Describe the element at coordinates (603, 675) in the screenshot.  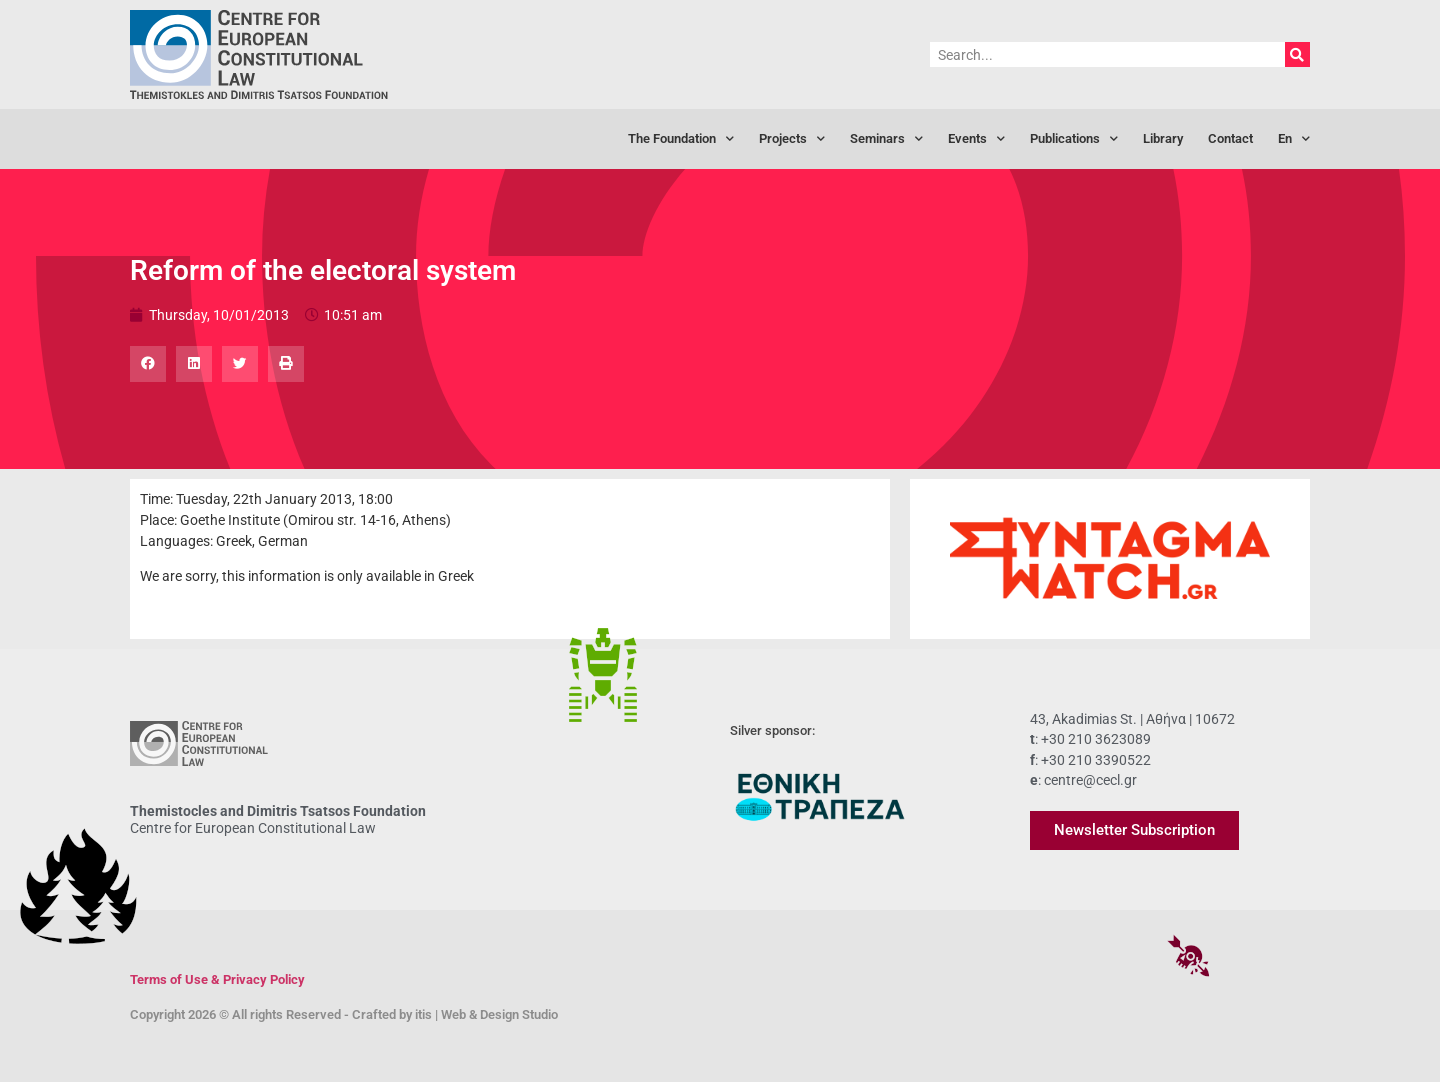
I see `access robot or drone controls` at that location.